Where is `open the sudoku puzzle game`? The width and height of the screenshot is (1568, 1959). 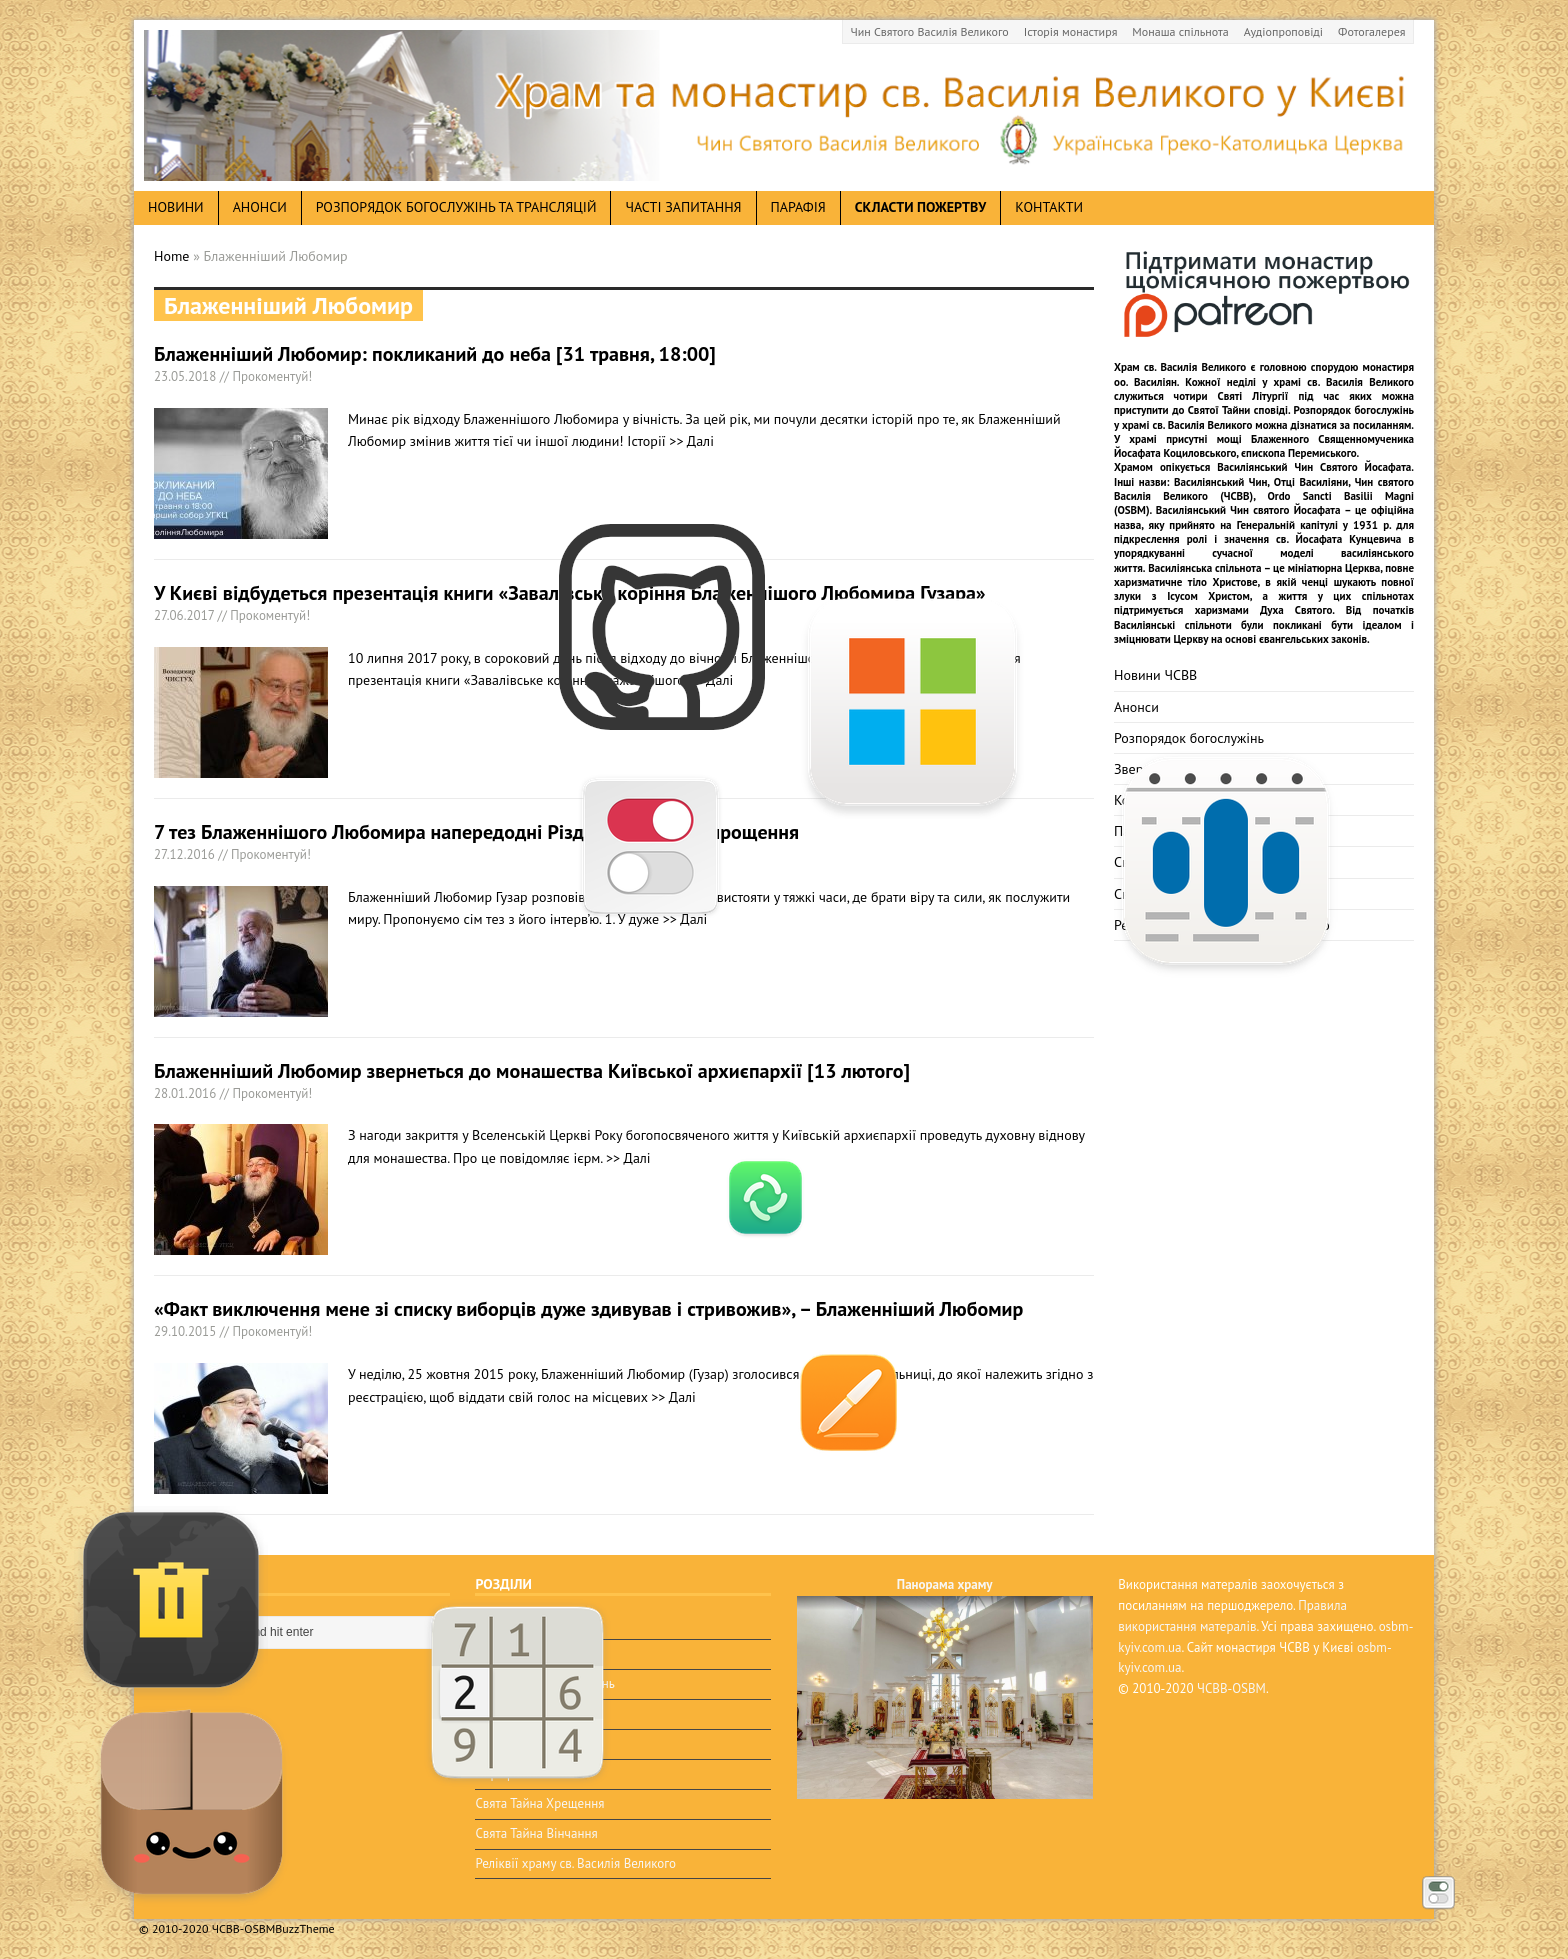 open the sudoku puzzle game is located at coordinates (517, 1692).